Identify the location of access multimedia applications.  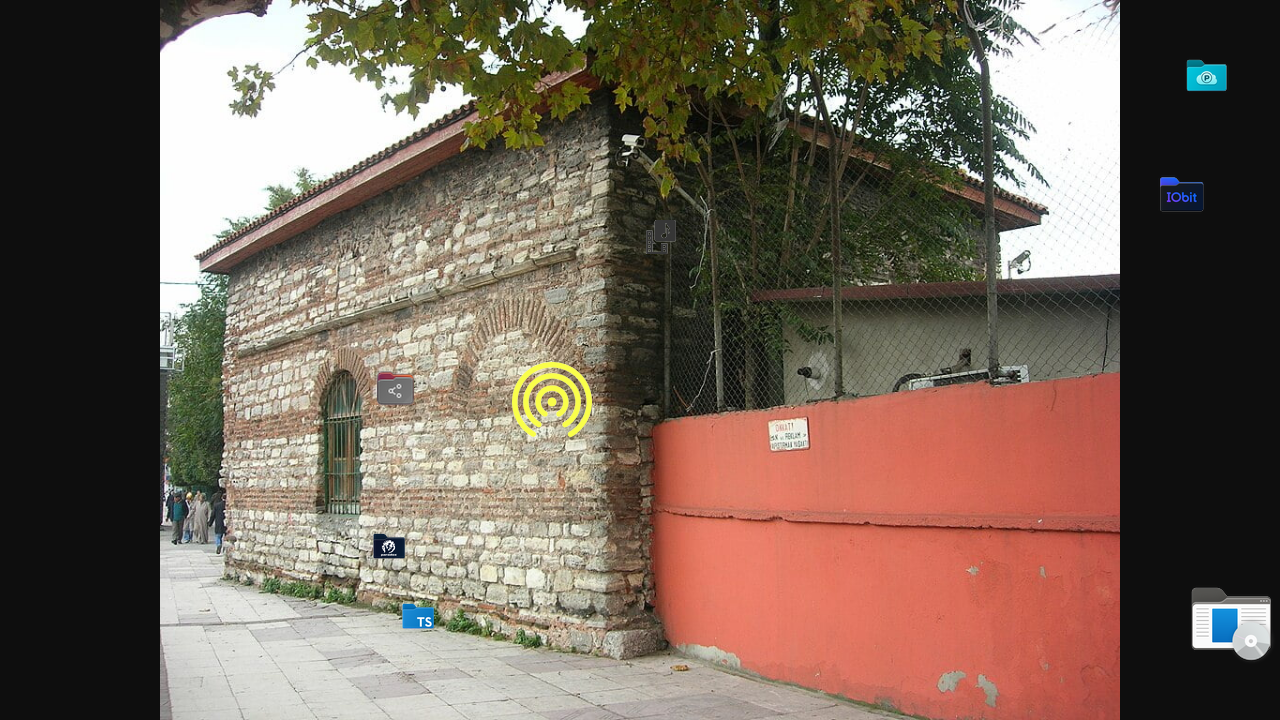
(661, 237).